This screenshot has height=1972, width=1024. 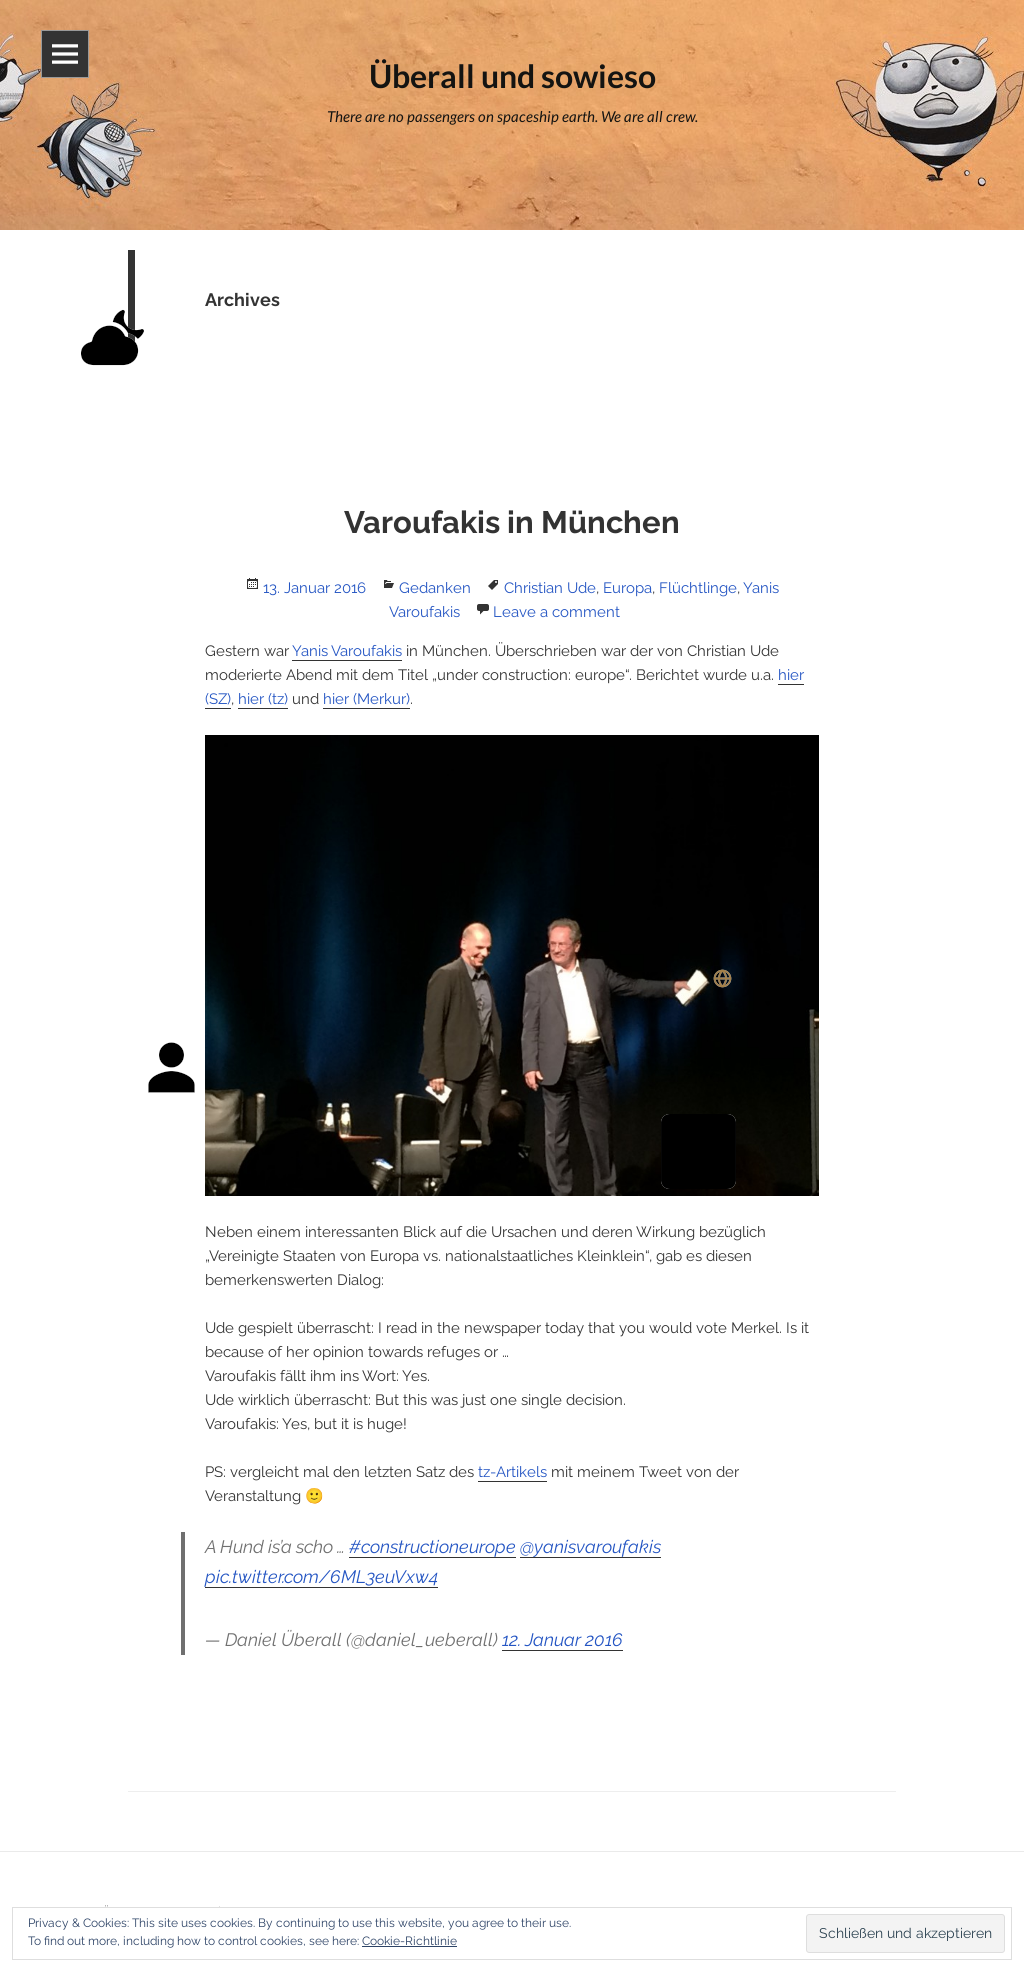 I want to click on stop media playback, so click(x=698, y=1151).